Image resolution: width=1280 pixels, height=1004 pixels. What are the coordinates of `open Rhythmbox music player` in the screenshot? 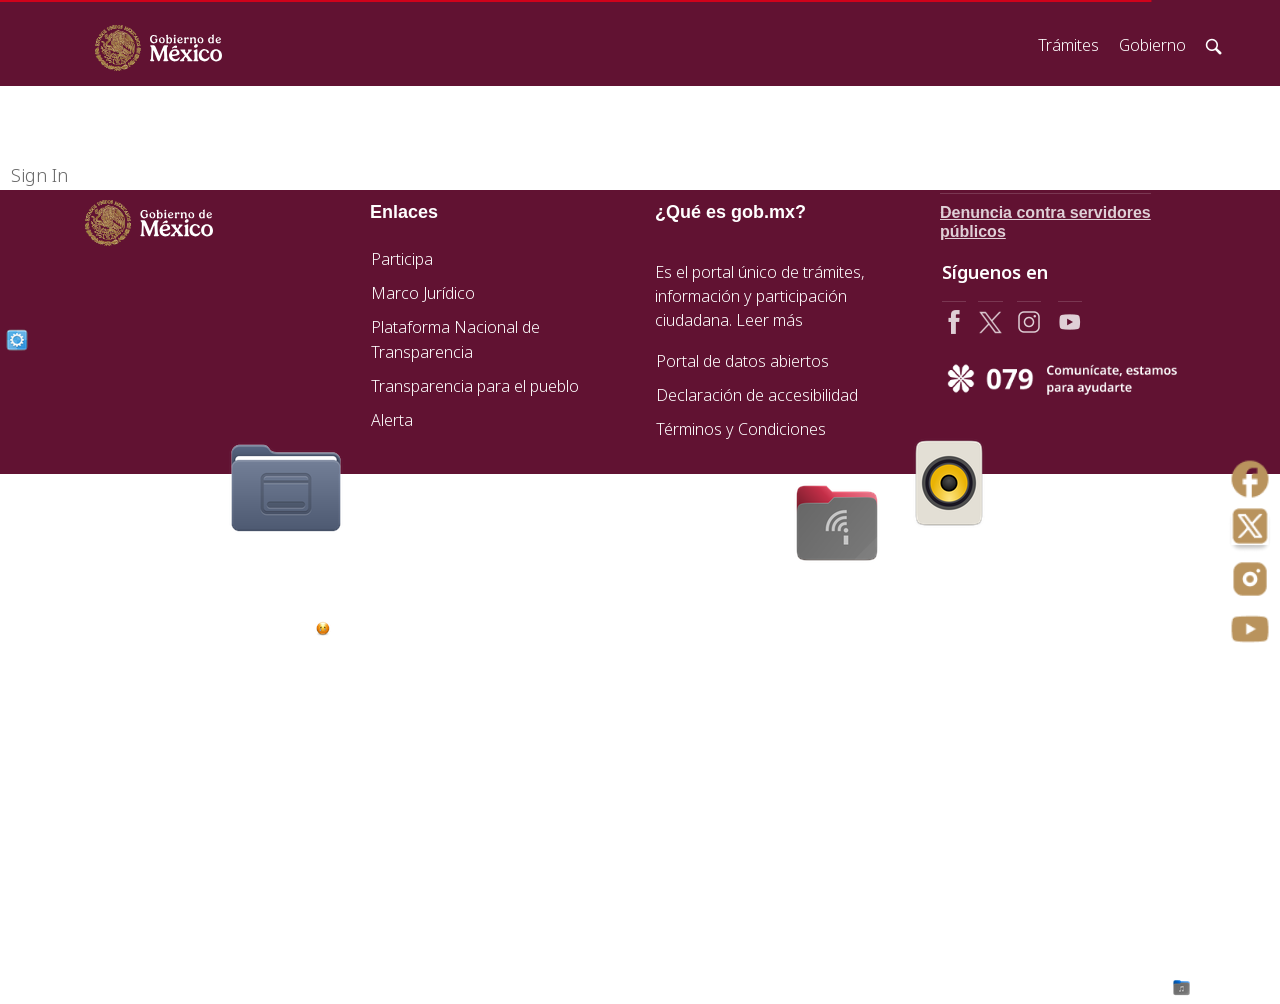 It's located at (949, 483).